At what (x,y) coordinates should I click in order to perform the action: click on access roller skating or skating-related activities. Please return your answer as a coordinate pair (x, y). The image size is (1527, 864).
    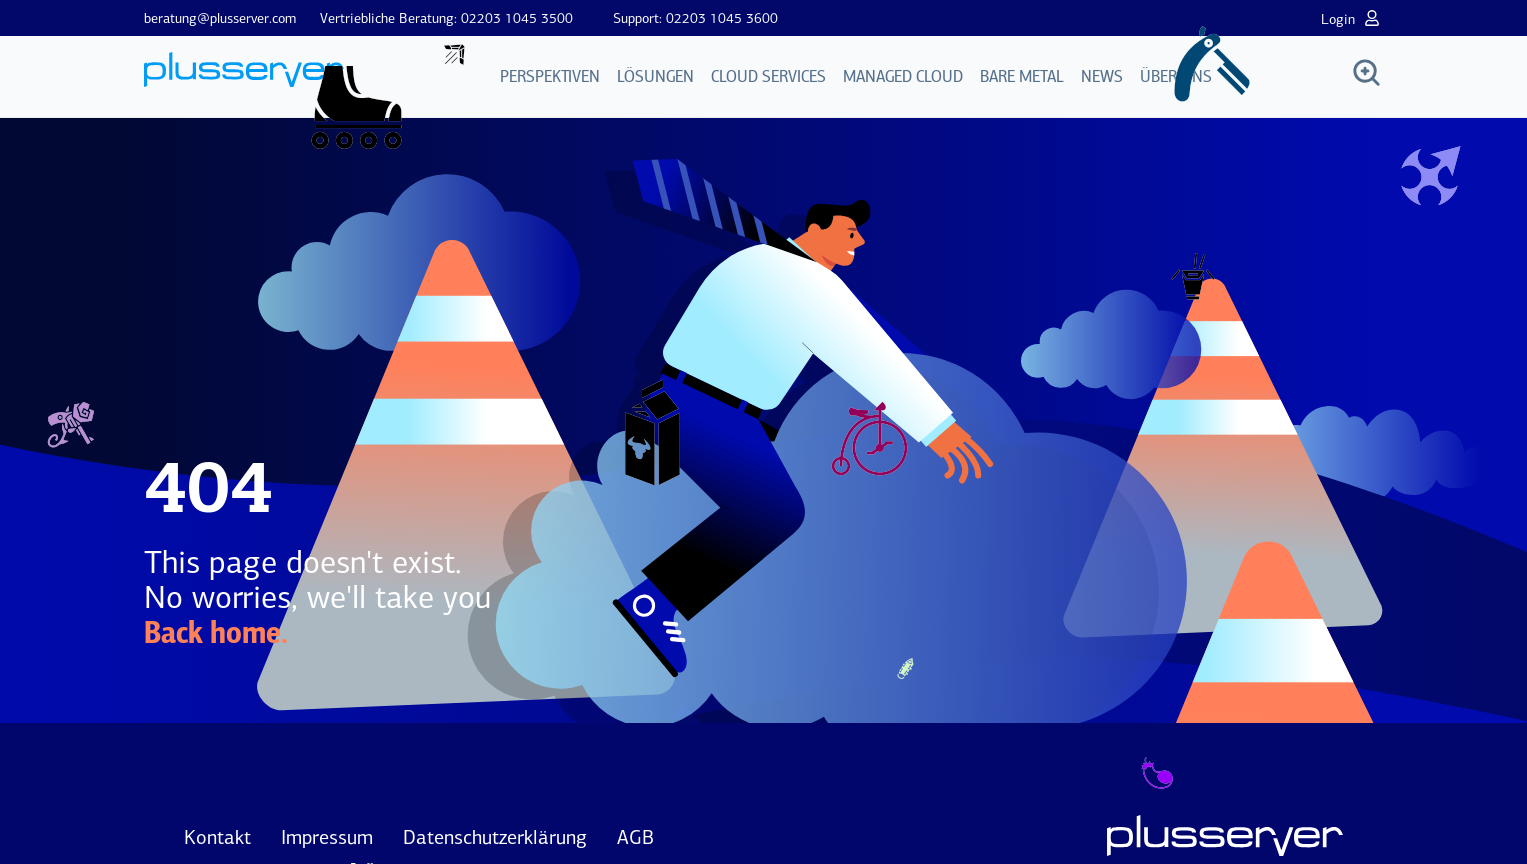
    Looking at the image, I should click on (356, 100).